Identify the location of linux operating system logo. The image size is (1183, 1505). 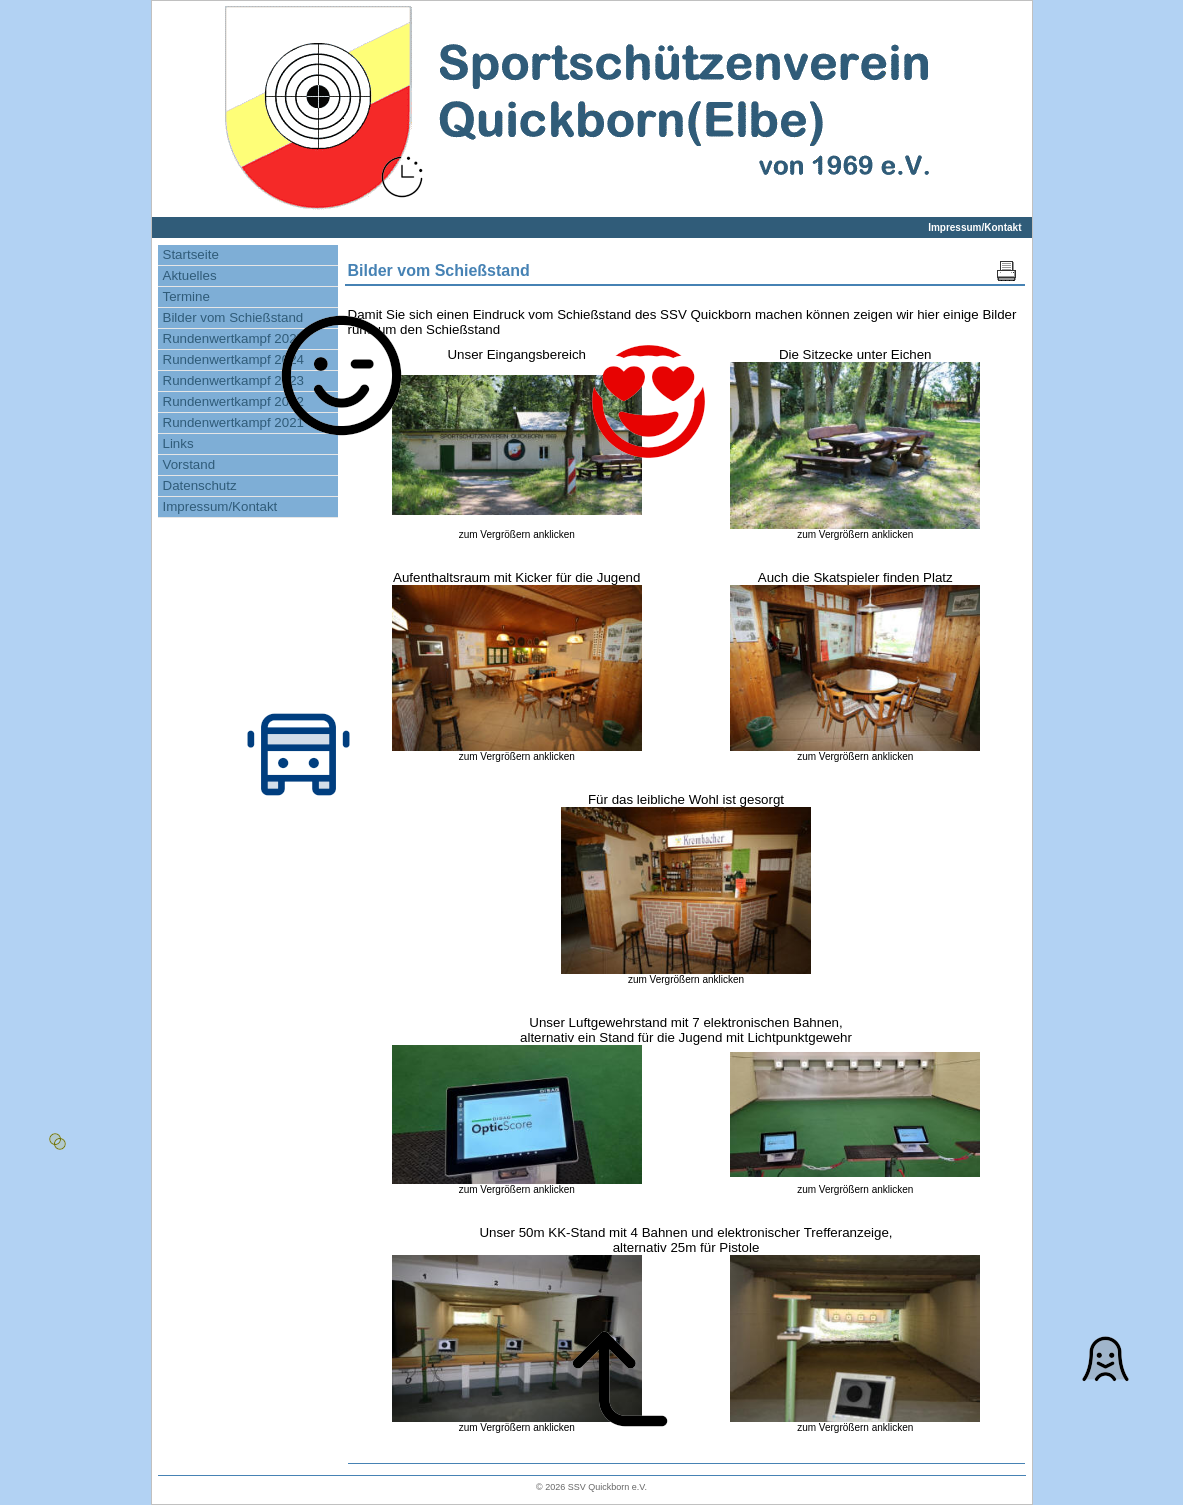
(1105, 1361).